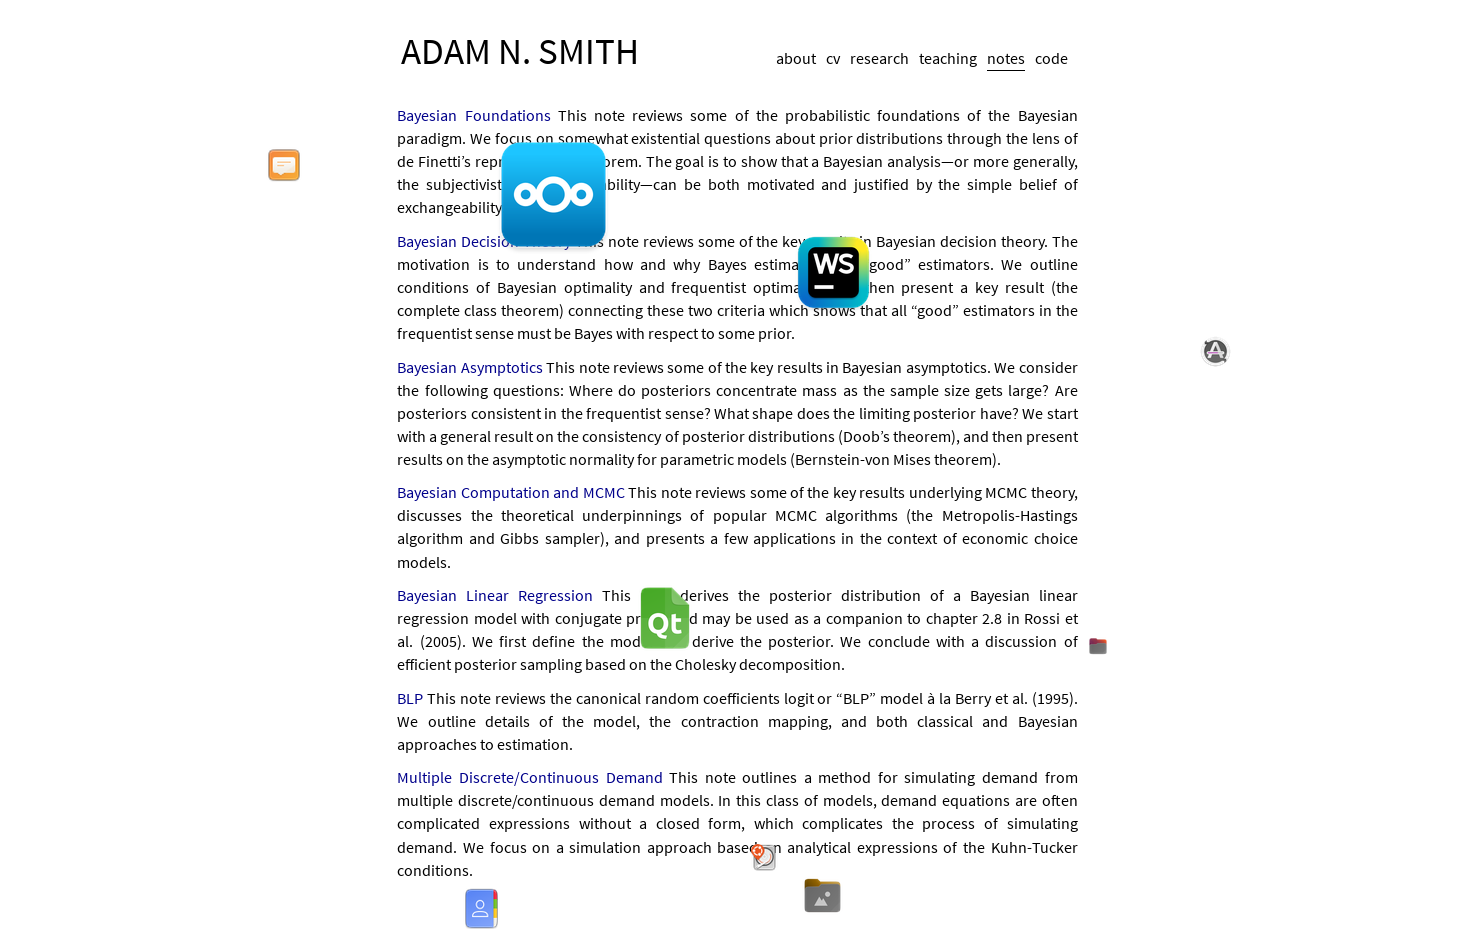  I want to click on launch the ubiquity ubuntu installer, so click(764, 857).